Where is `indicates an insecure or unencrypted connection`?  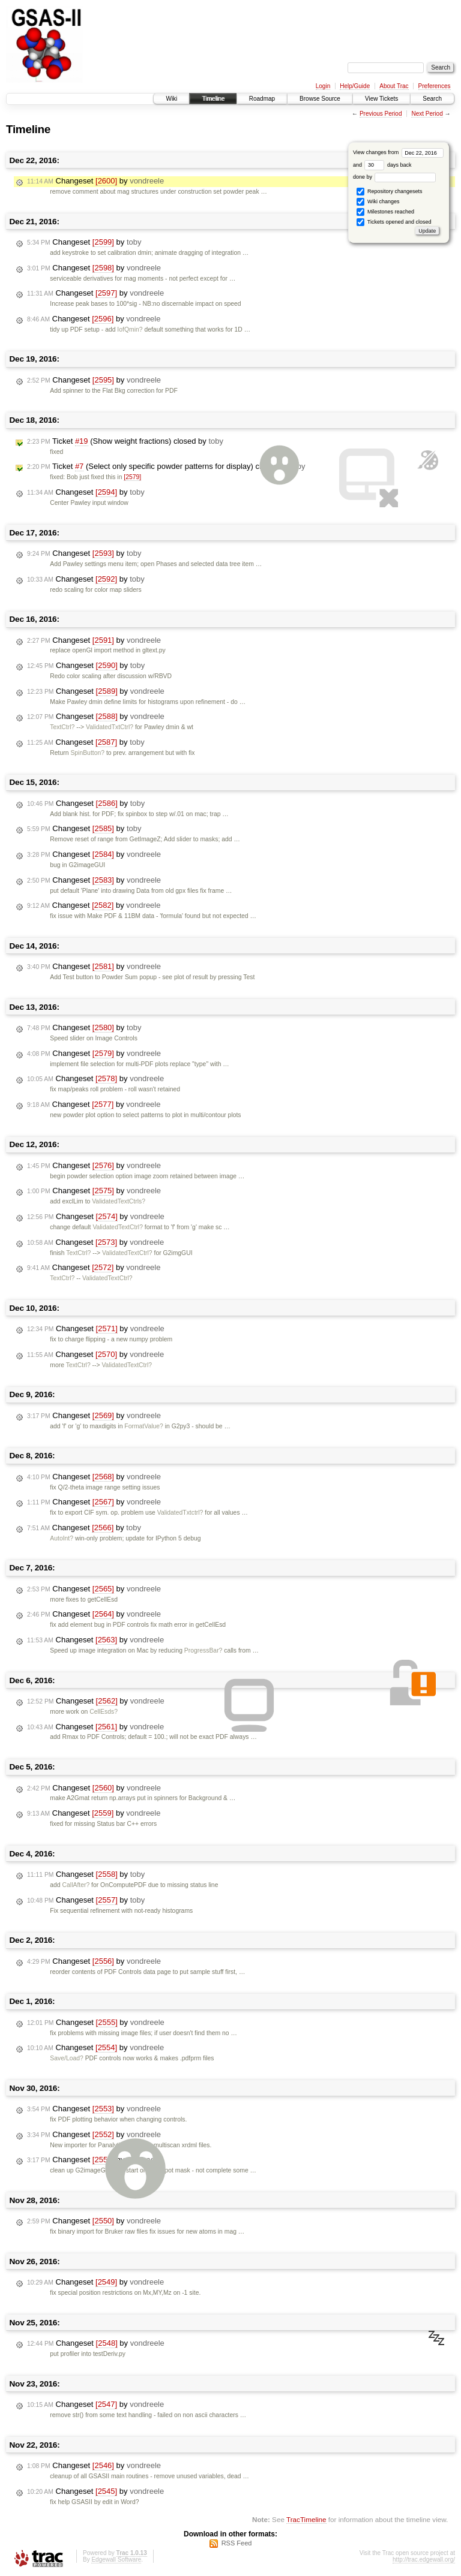
indicates an insecure or unencrypted connection is located at coordinates (411, 1684).